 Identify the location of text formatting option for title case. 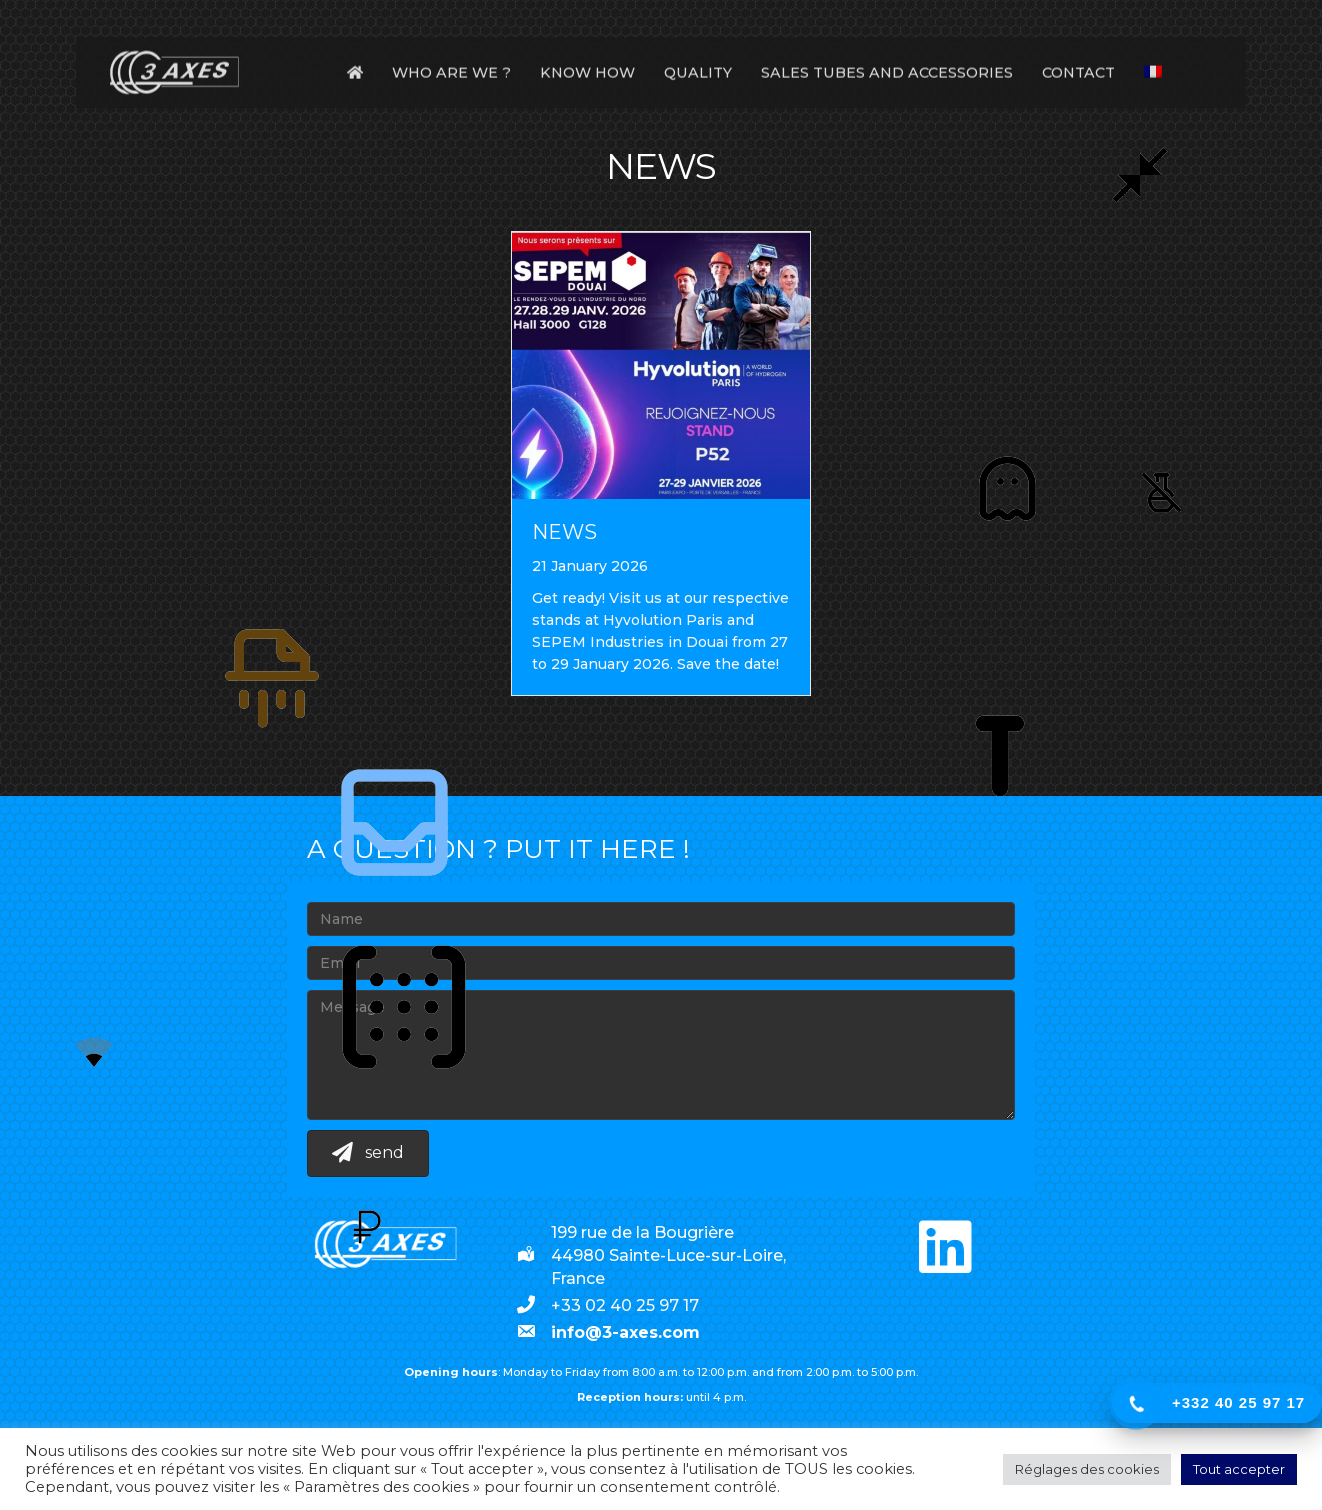
(1000, 756).